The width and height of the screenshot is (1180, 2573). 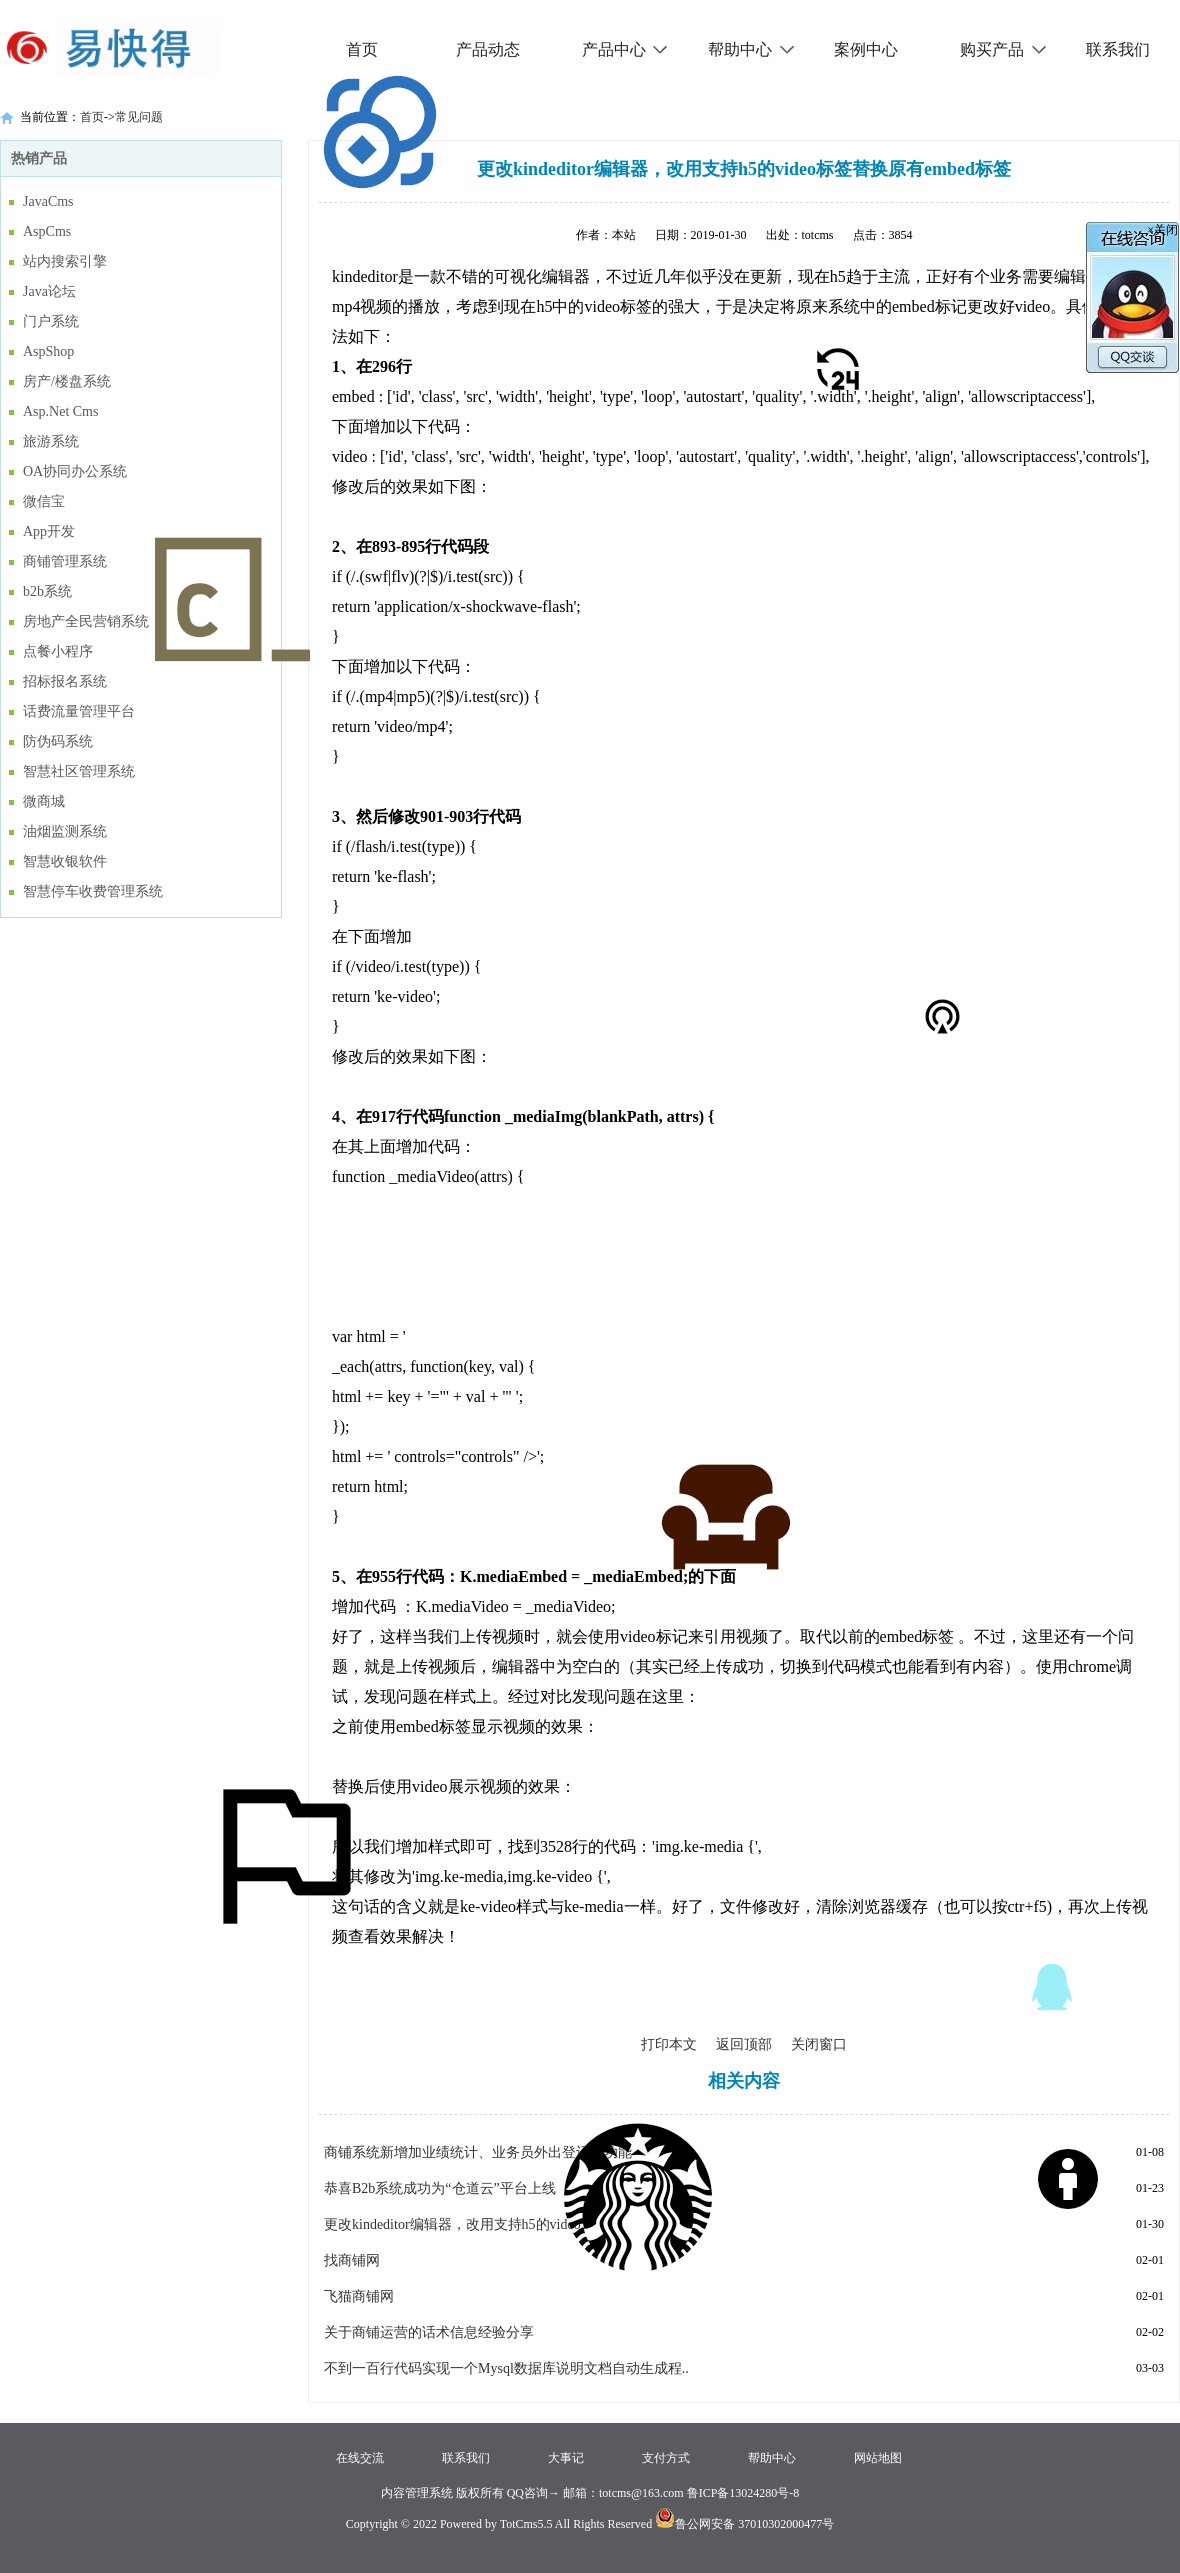 I want to click on indicates content requiring attribution under creative commons license, so click(x=1068, y=2179).